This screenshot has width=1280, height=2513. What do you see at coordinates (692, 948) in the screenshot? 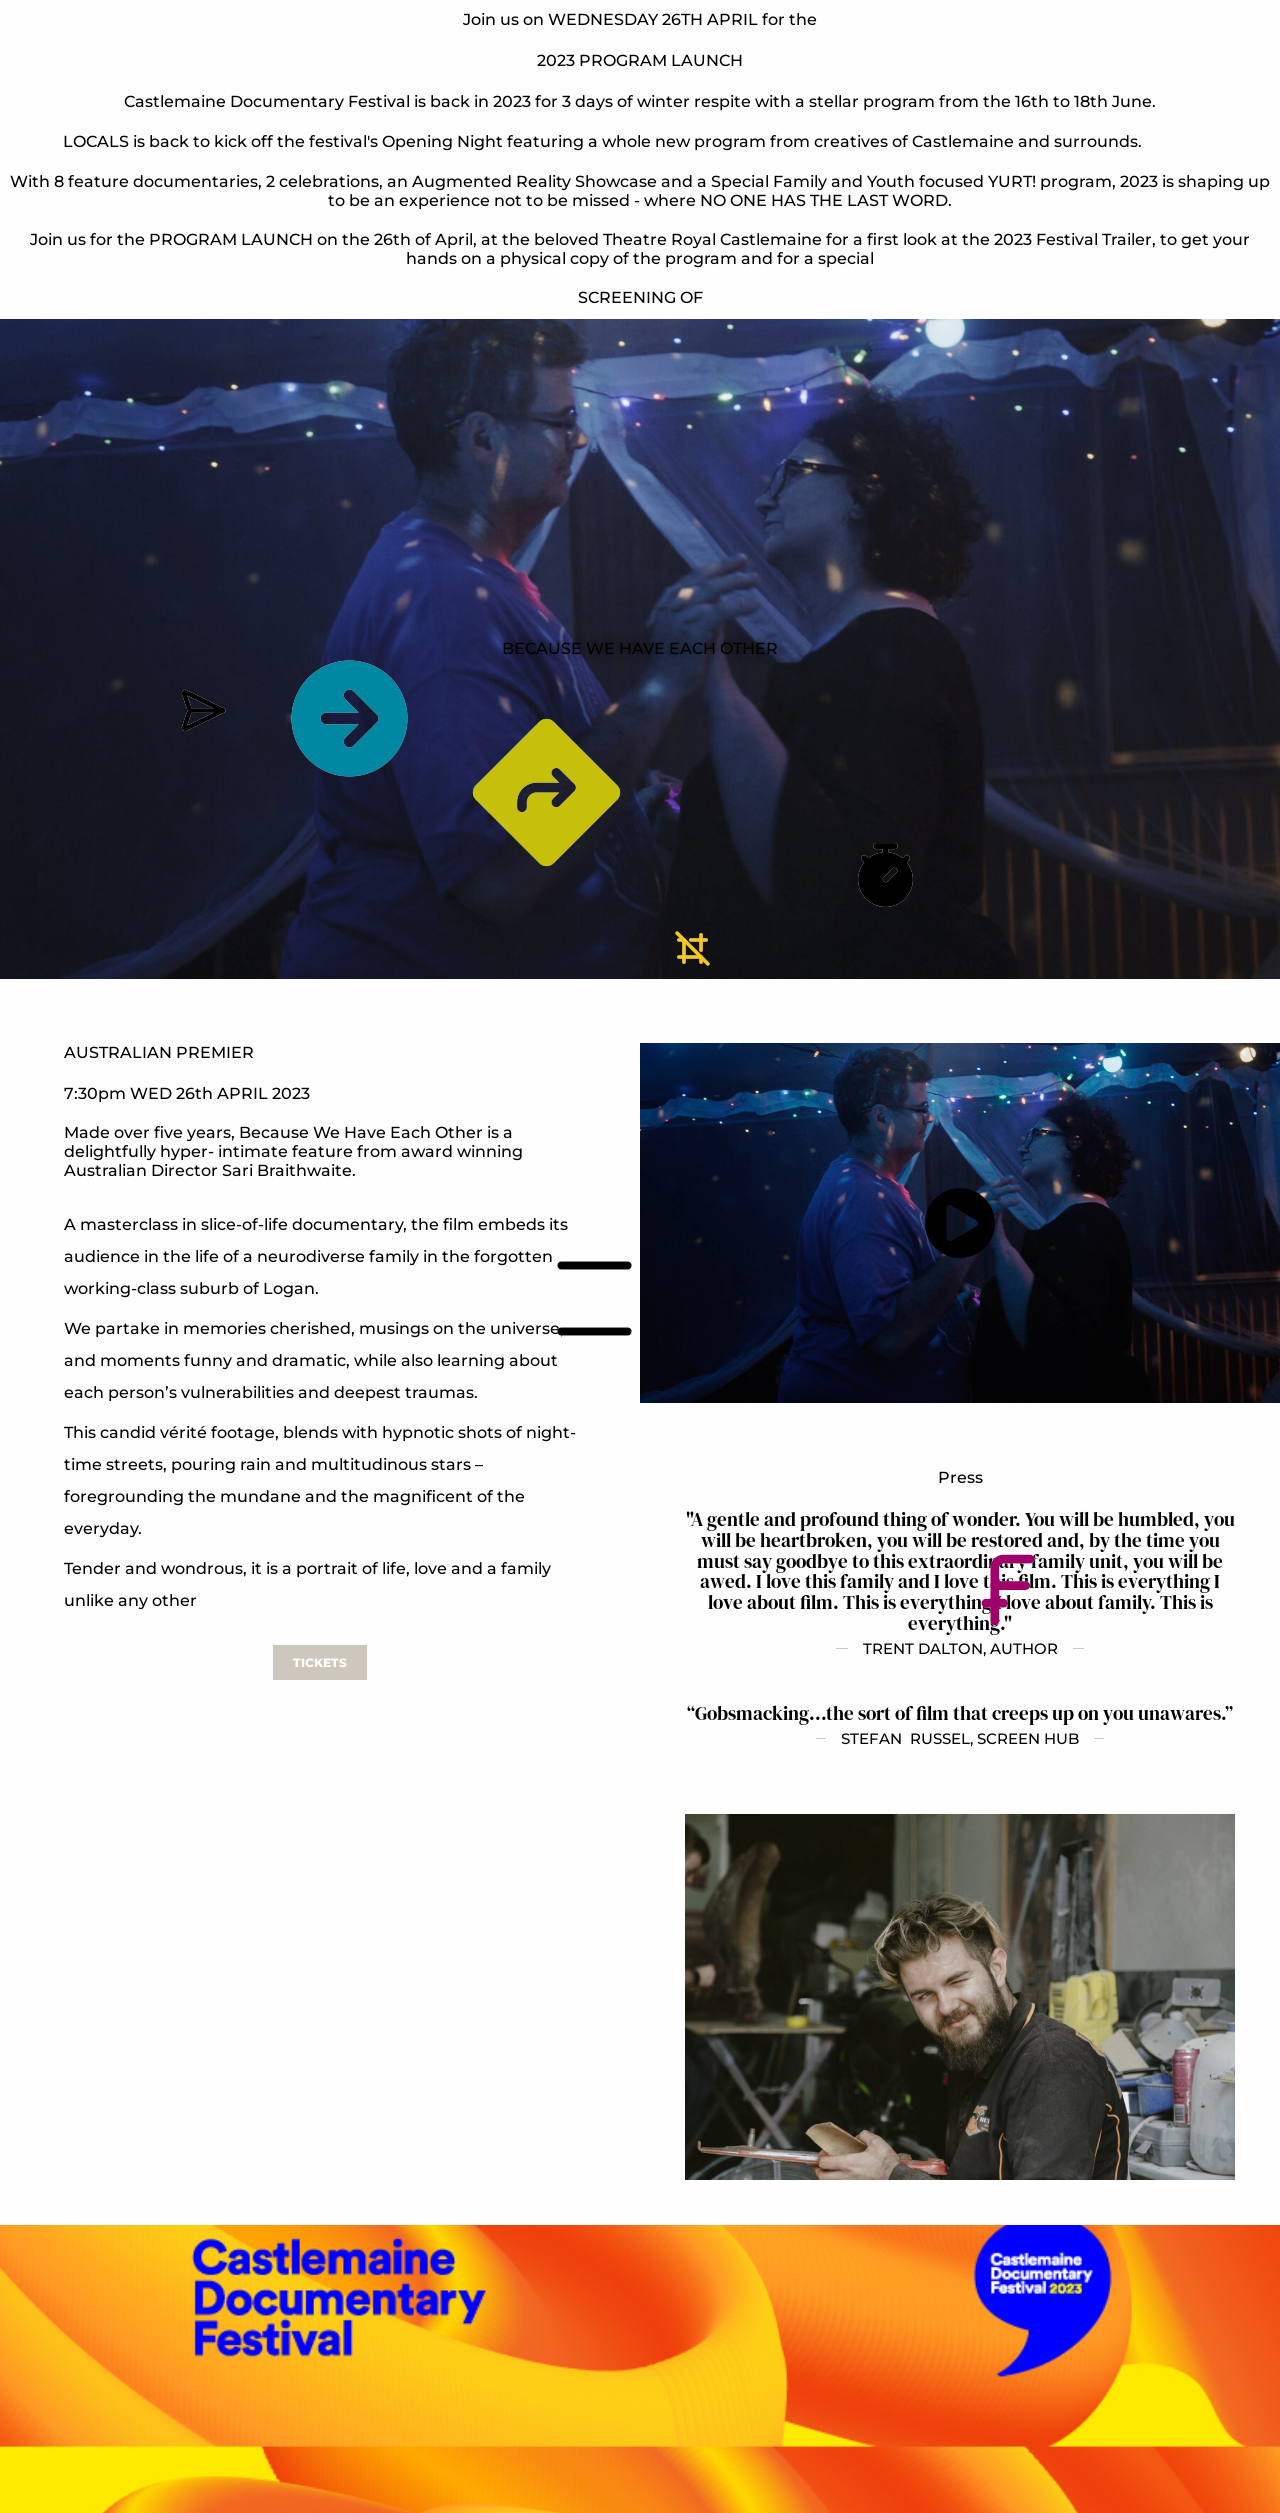
I see `disable frame or crop boundaries` at bounding box center [692, 948].